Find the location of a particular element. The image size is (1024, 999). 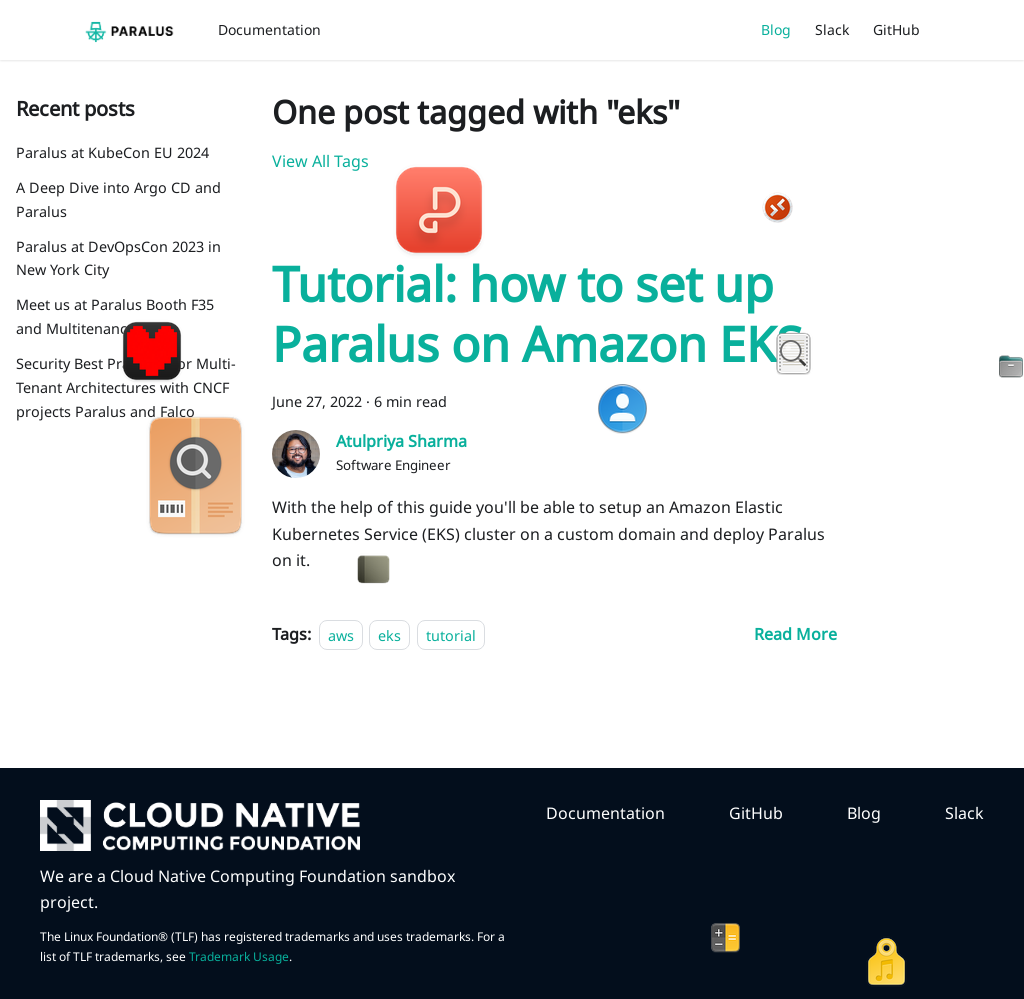

open wps pdf editor application is located at coordinates (439, 210).